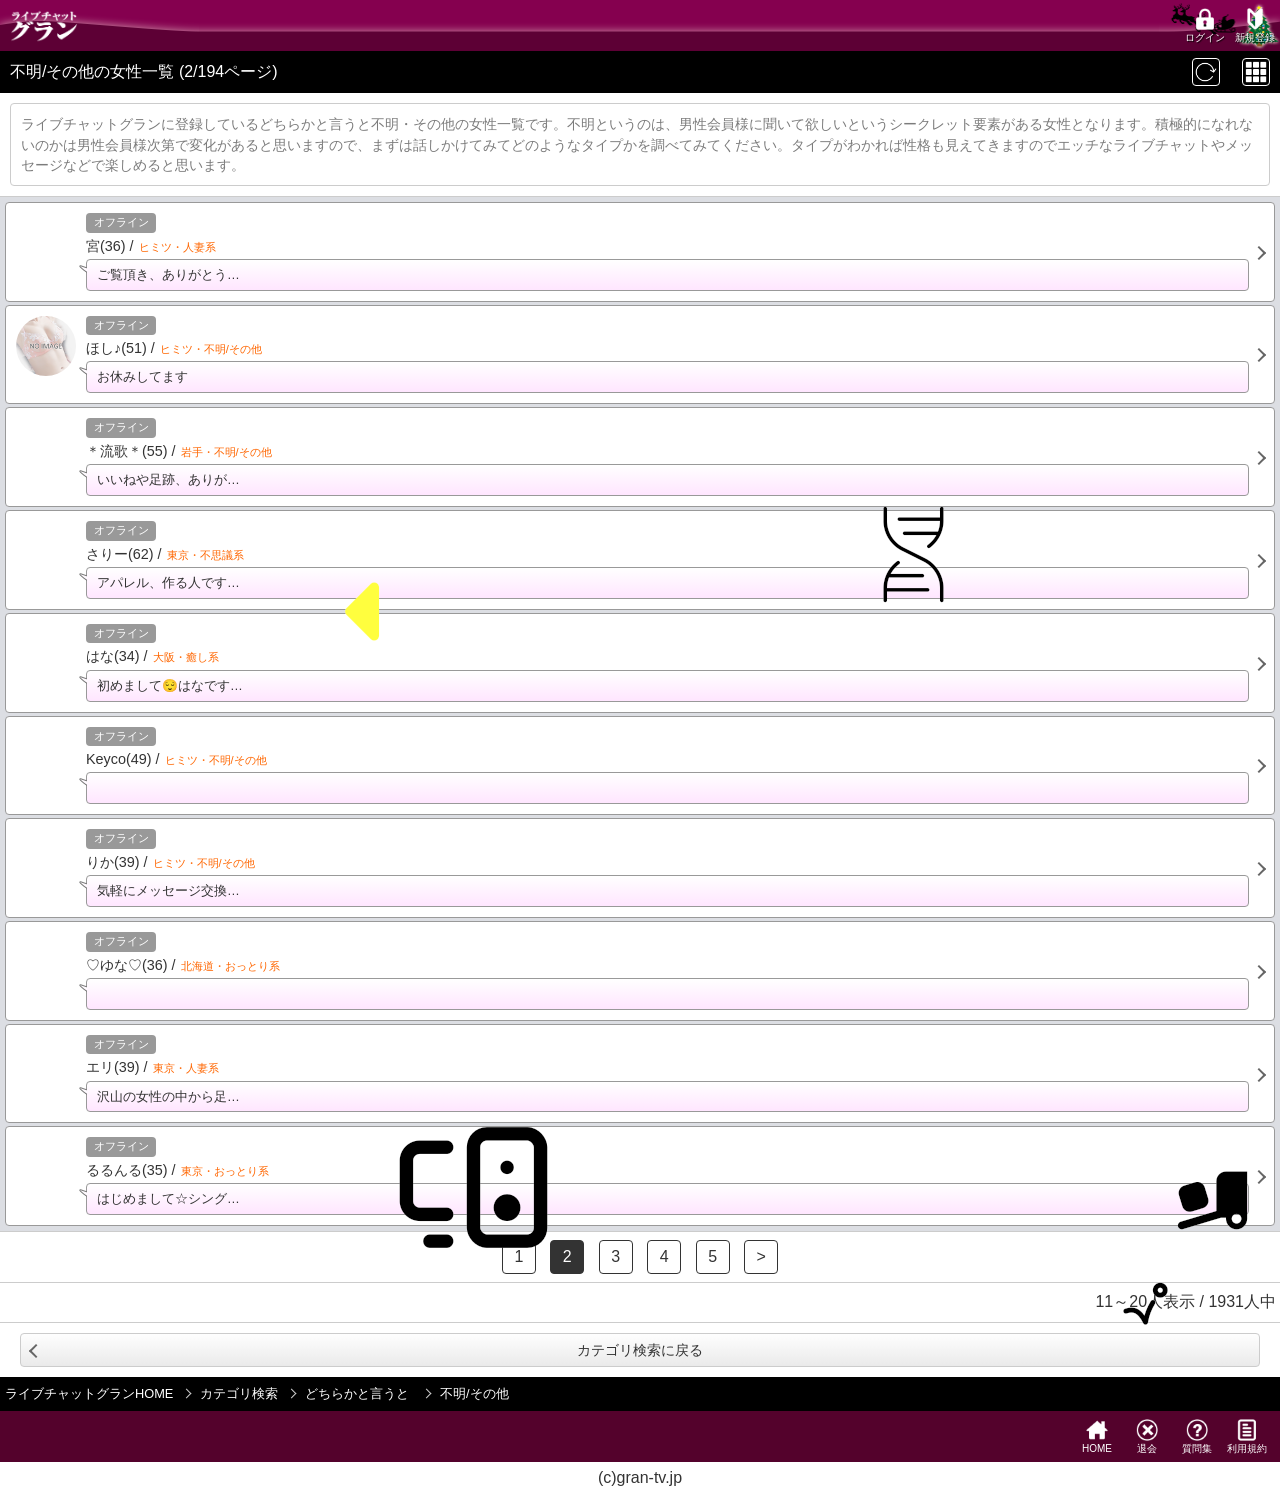 The image size is (1280, 1494). Describe the element at coordinates (1212, 1198) in the screenshot. I see `indicates order is being loaded for delivery` at that location.